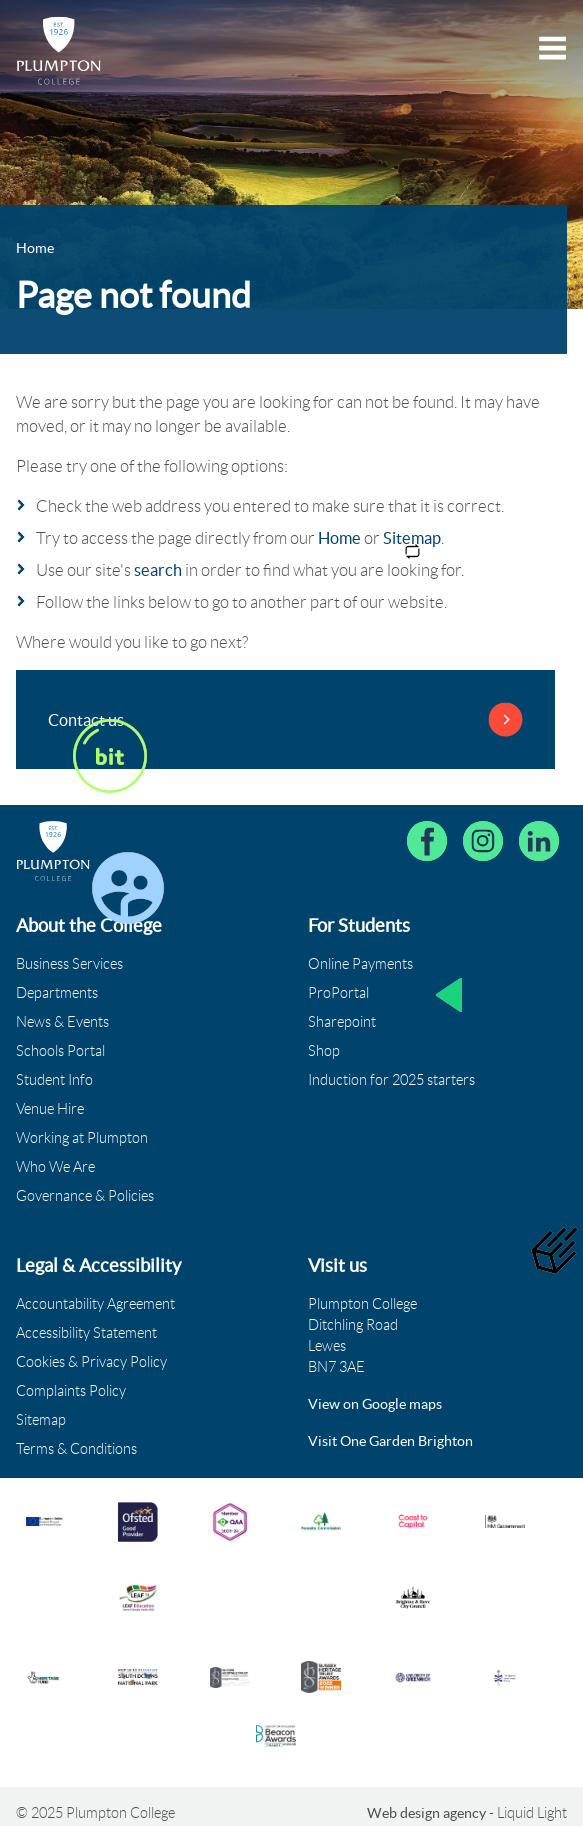 This screenshot has width=583, height=1826. I want to click on view group members or team, so click(128, 888).